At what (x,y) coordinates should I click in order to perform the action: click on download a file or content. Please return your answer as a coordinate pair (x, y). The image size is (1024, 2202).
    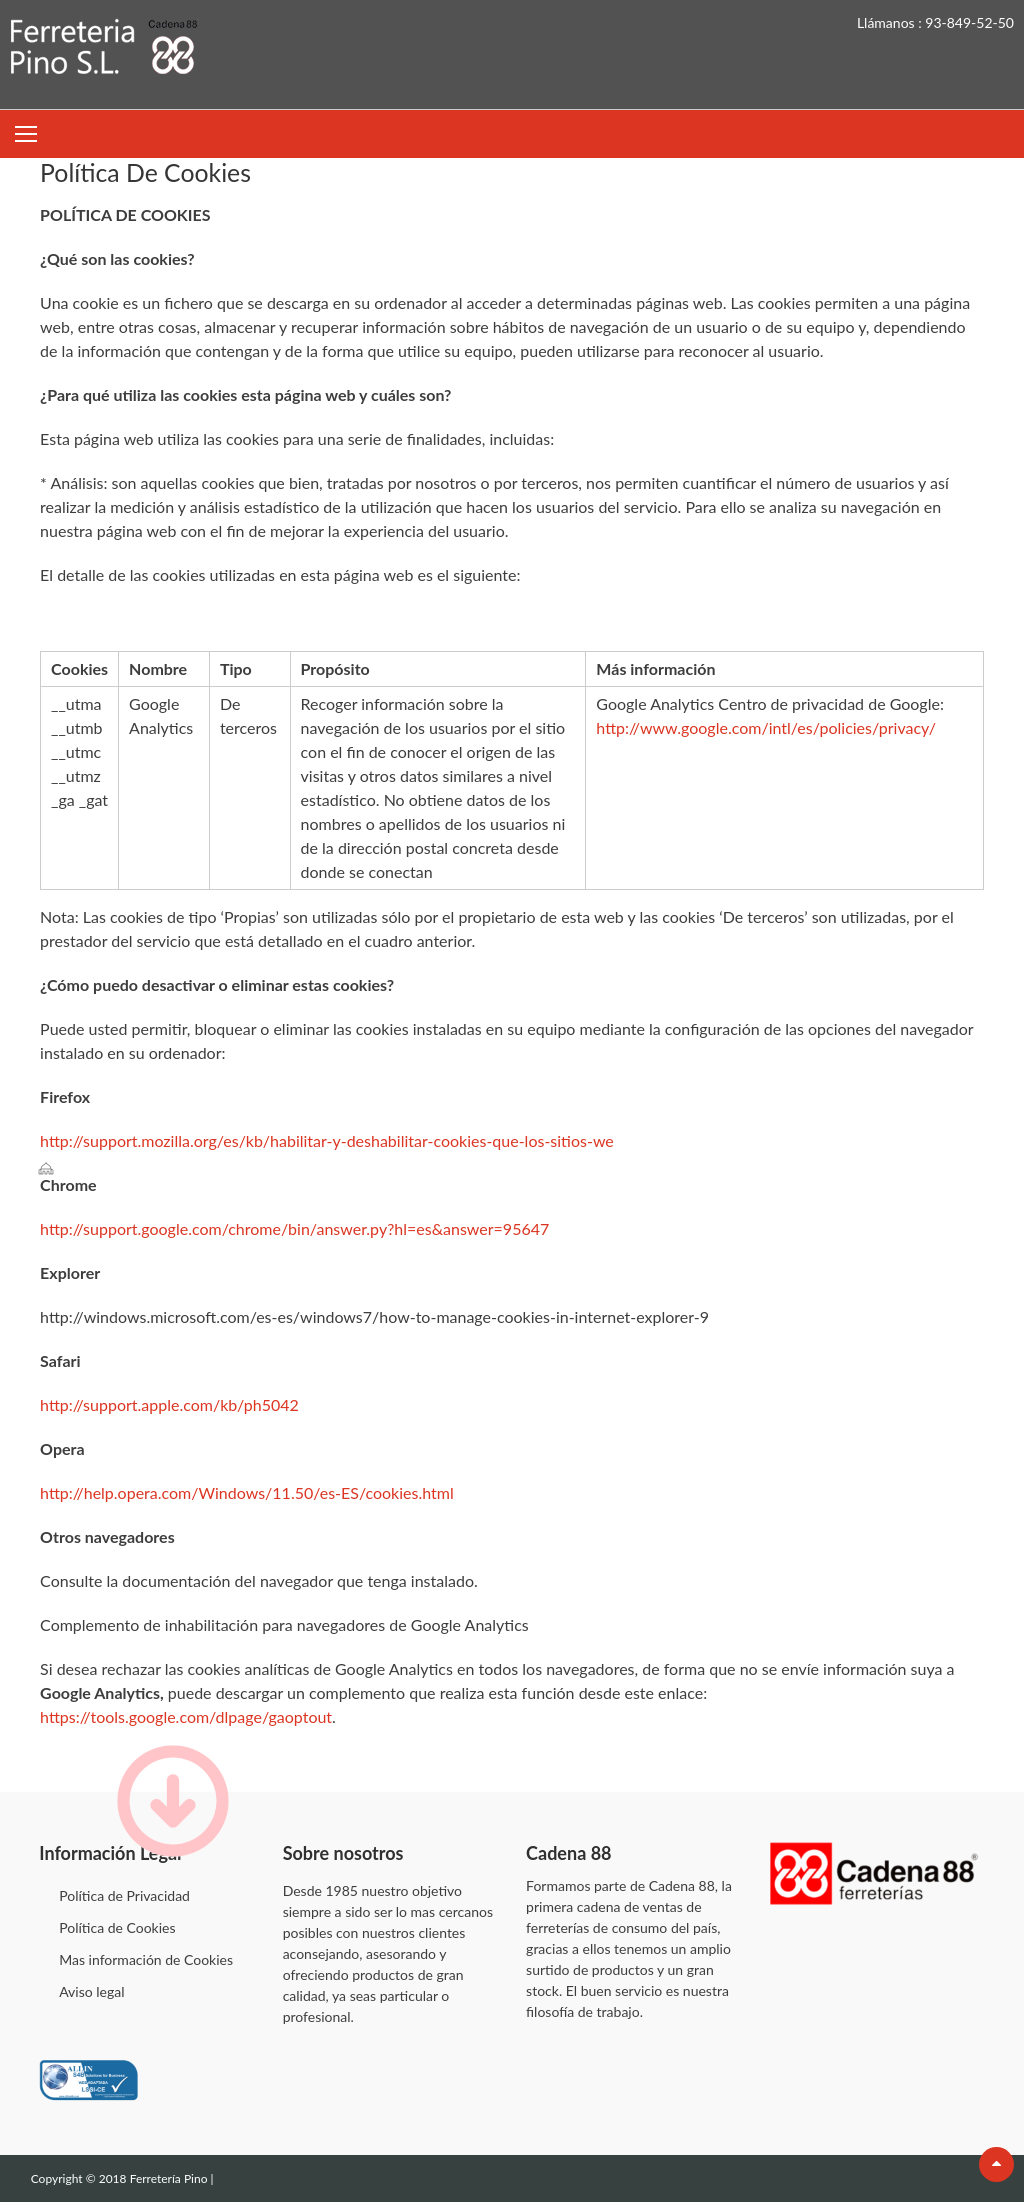
    Looking at the image, I should click on (173, 1801).